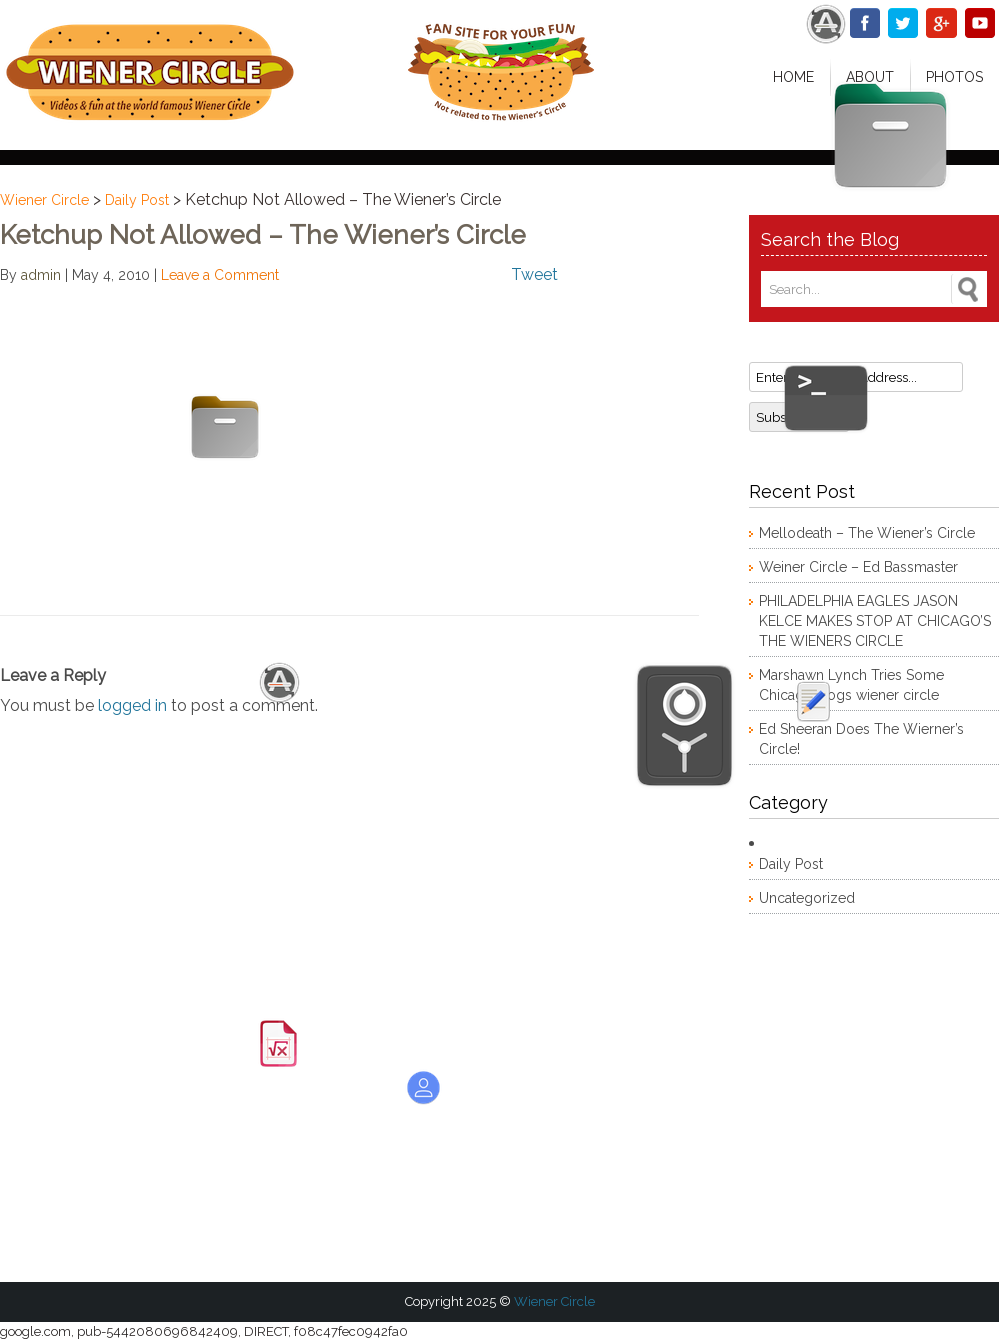 The image size is (999, 1342). Describe the element at coordinates (890, 135) in the screenshot. I see `open the file manager application` at that location.